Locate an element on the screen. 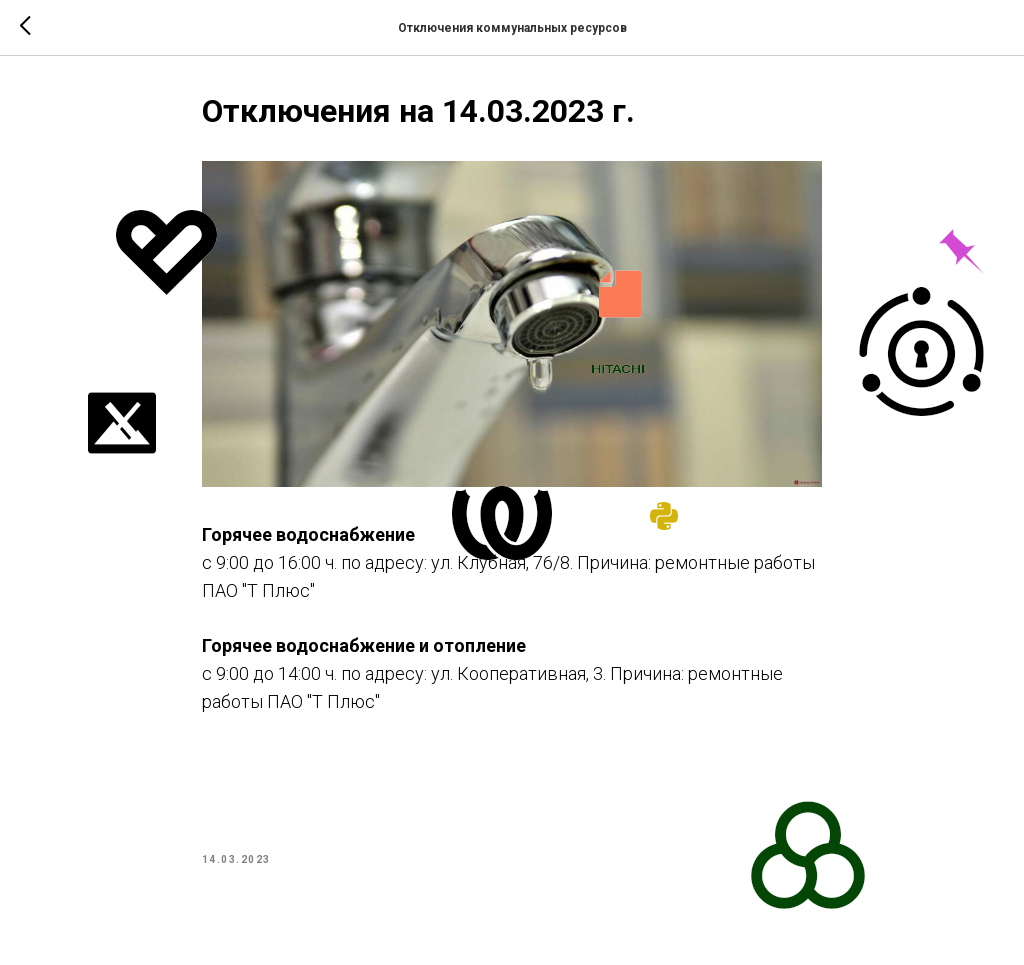 The height and width of the screenshot is (965, 1024). fusionauth identity and authentication service logo is located at coordinates (921, 351).